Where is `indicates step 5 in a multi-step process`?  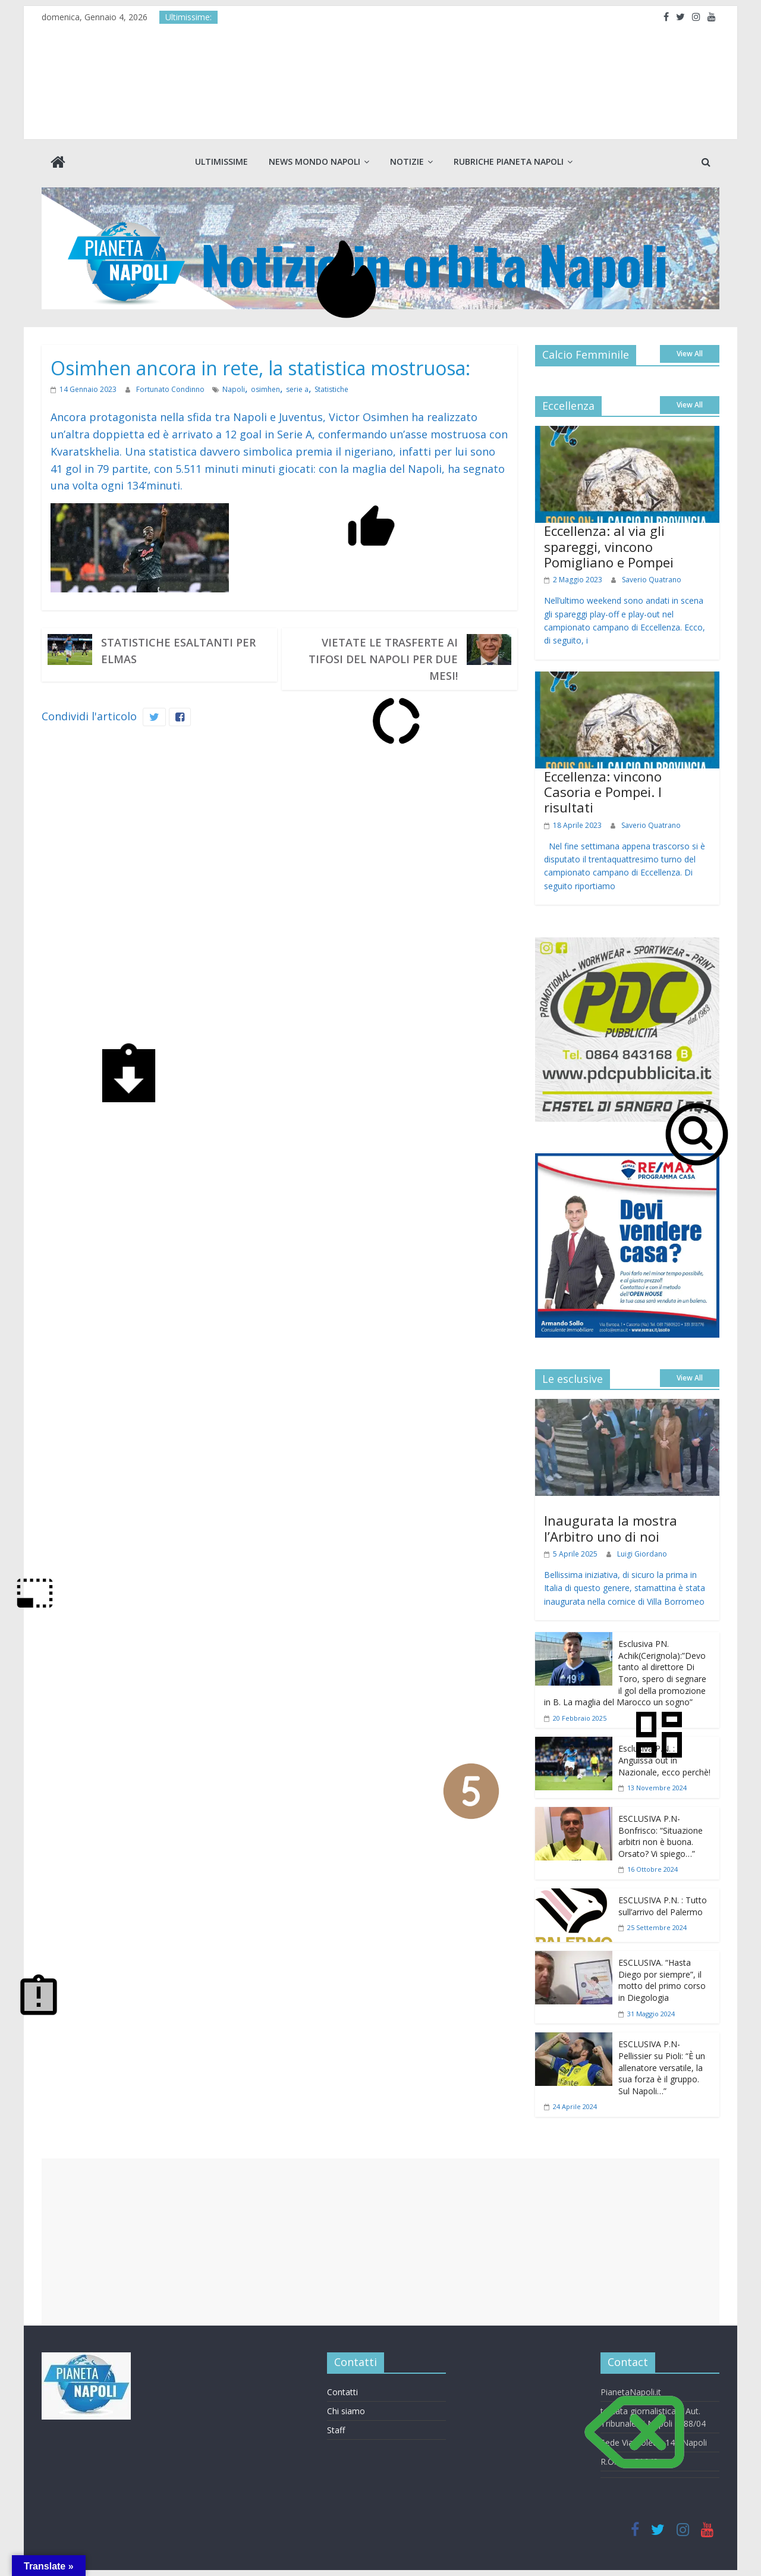
indicates step 5 in a multi-step process is located at coordinates (471, 1791).